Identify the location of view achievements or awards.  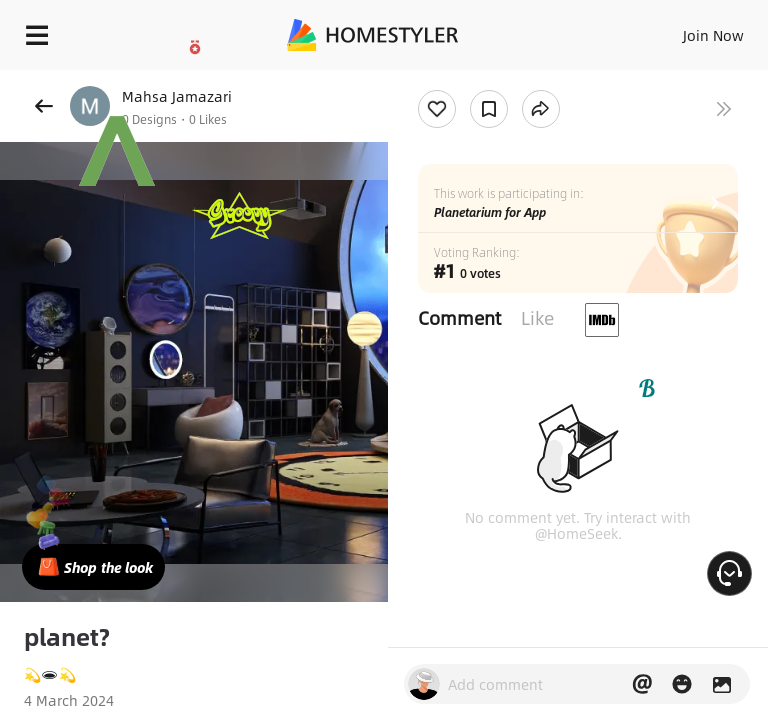
(195, 47).